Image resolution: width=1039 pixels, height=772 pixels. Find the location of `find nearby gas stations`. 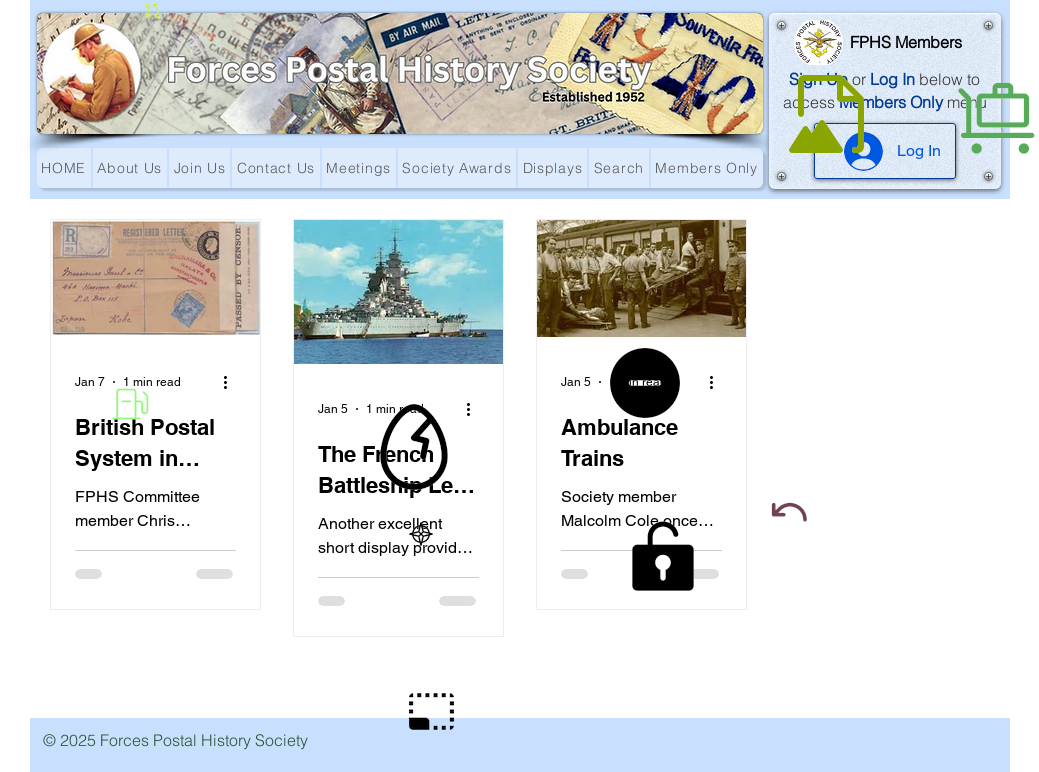

find nearby gas stations is located at coordinates (129, 404).